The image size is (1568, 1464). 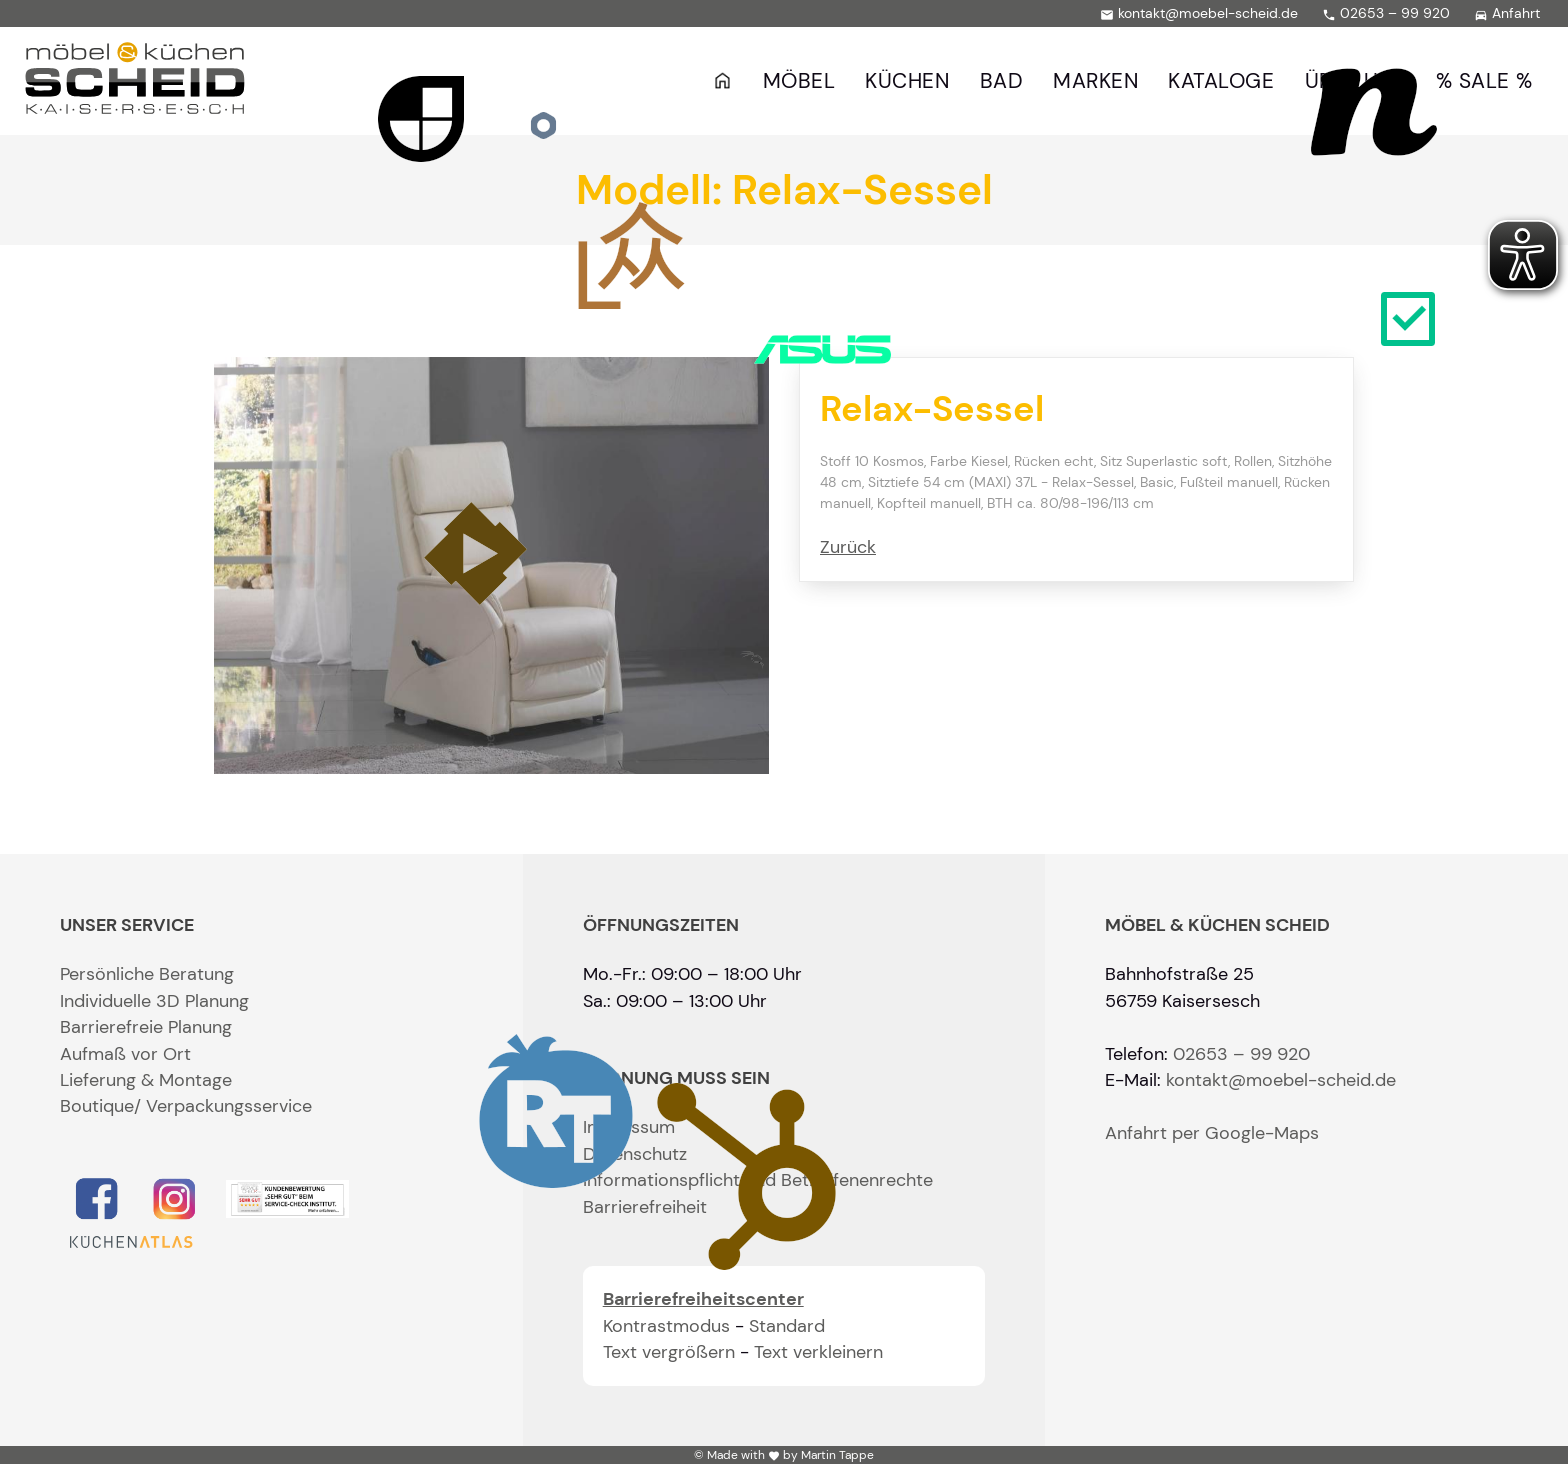 What do you see at coordinates (822, 349) in the screenshot?
I see `asus brand identifier` at bounding box center [822, 349].